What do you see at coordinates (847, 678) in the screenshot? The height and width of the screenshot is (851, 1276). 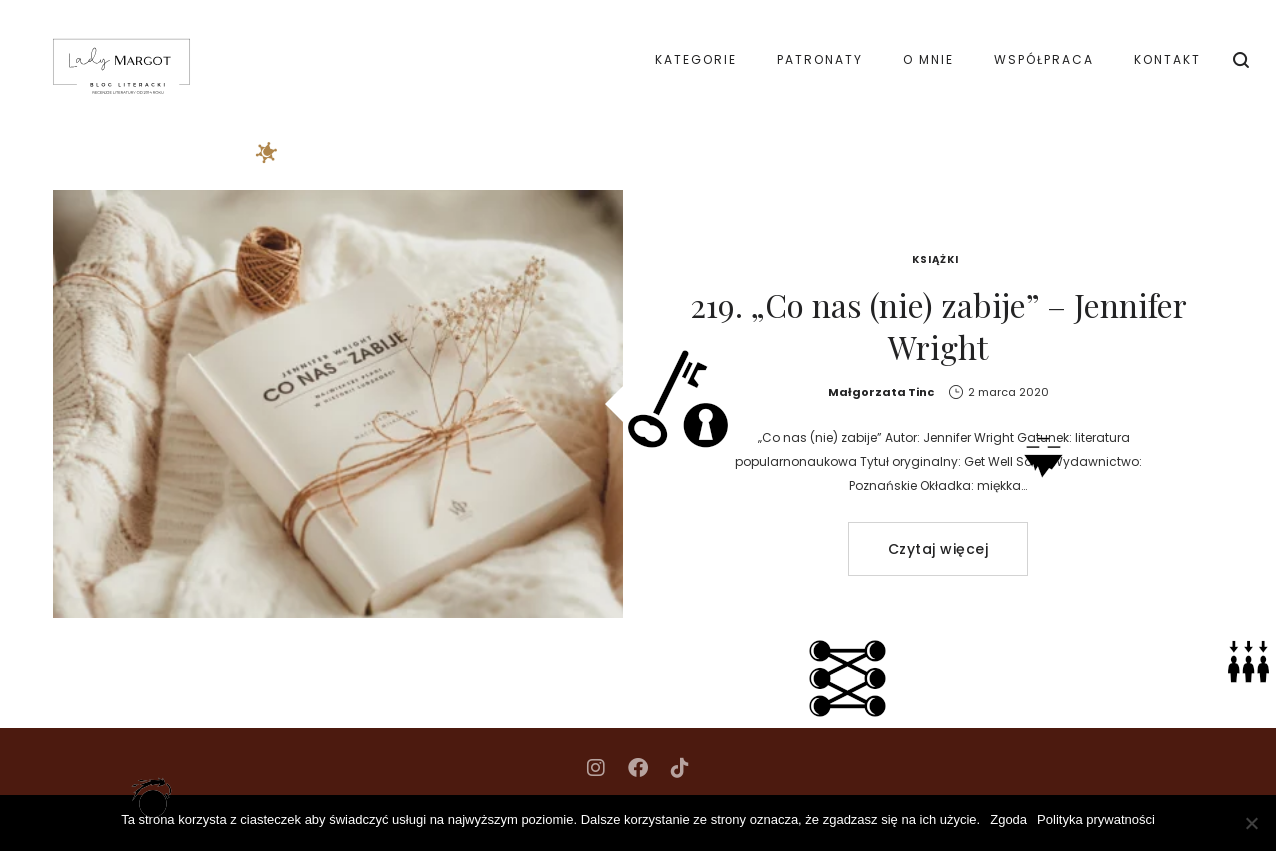 I see `neural network or machine learning feature` at bounding box center [847, 678].